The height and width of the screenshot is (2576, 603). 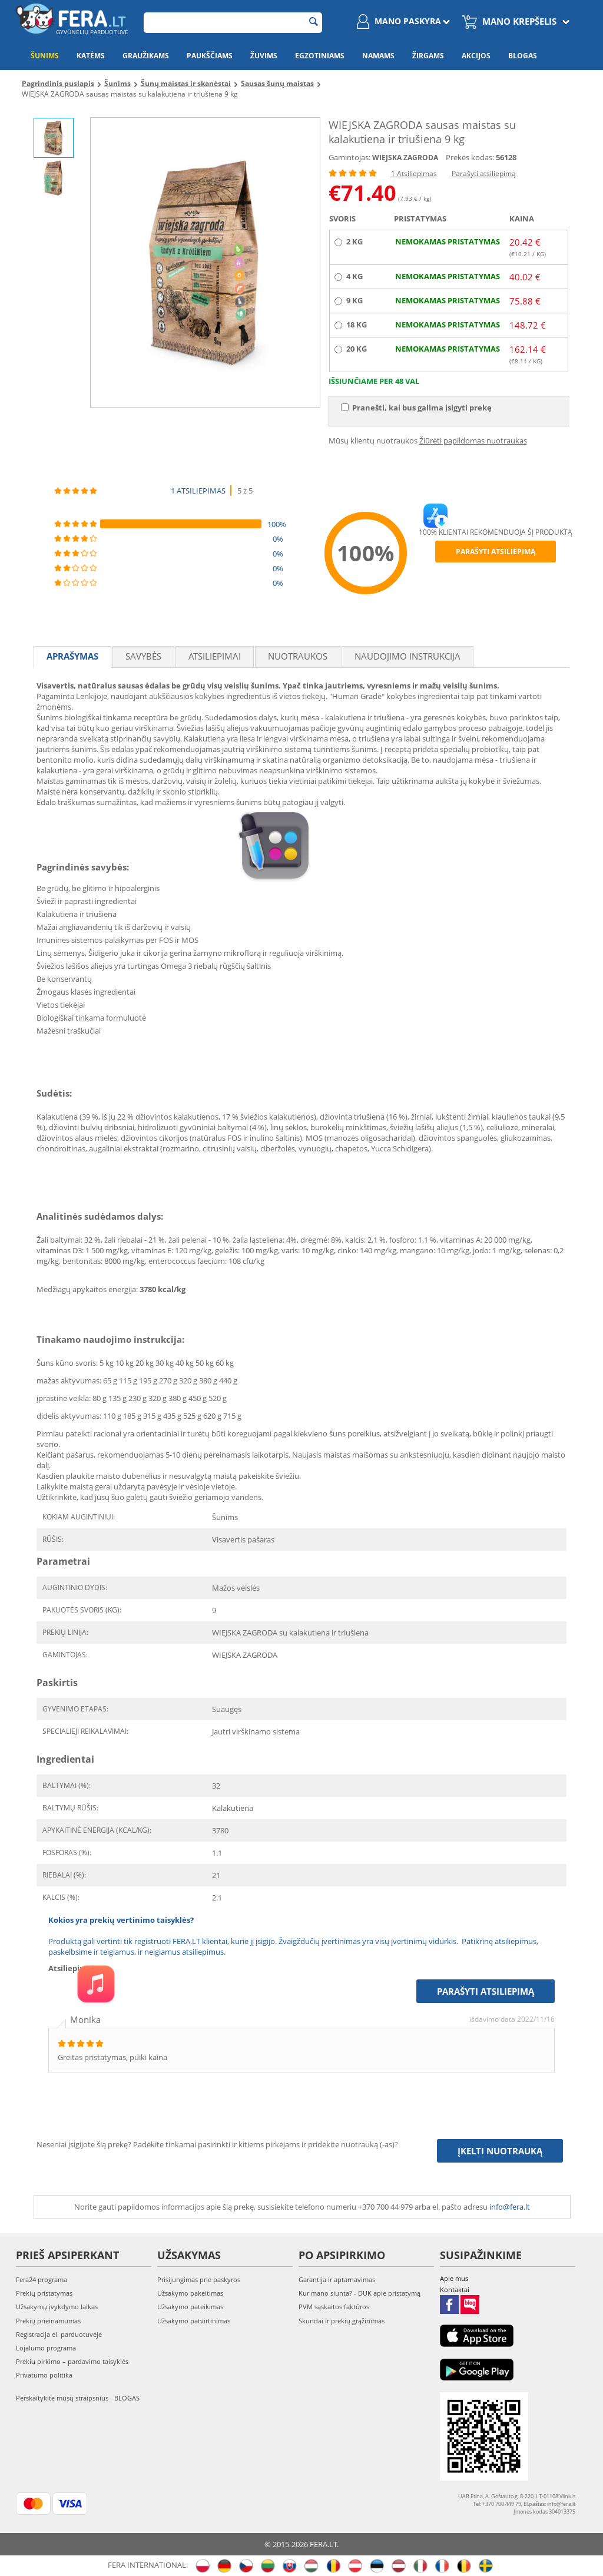 I want to click on install or download new applications, so click(x=435, y=515).